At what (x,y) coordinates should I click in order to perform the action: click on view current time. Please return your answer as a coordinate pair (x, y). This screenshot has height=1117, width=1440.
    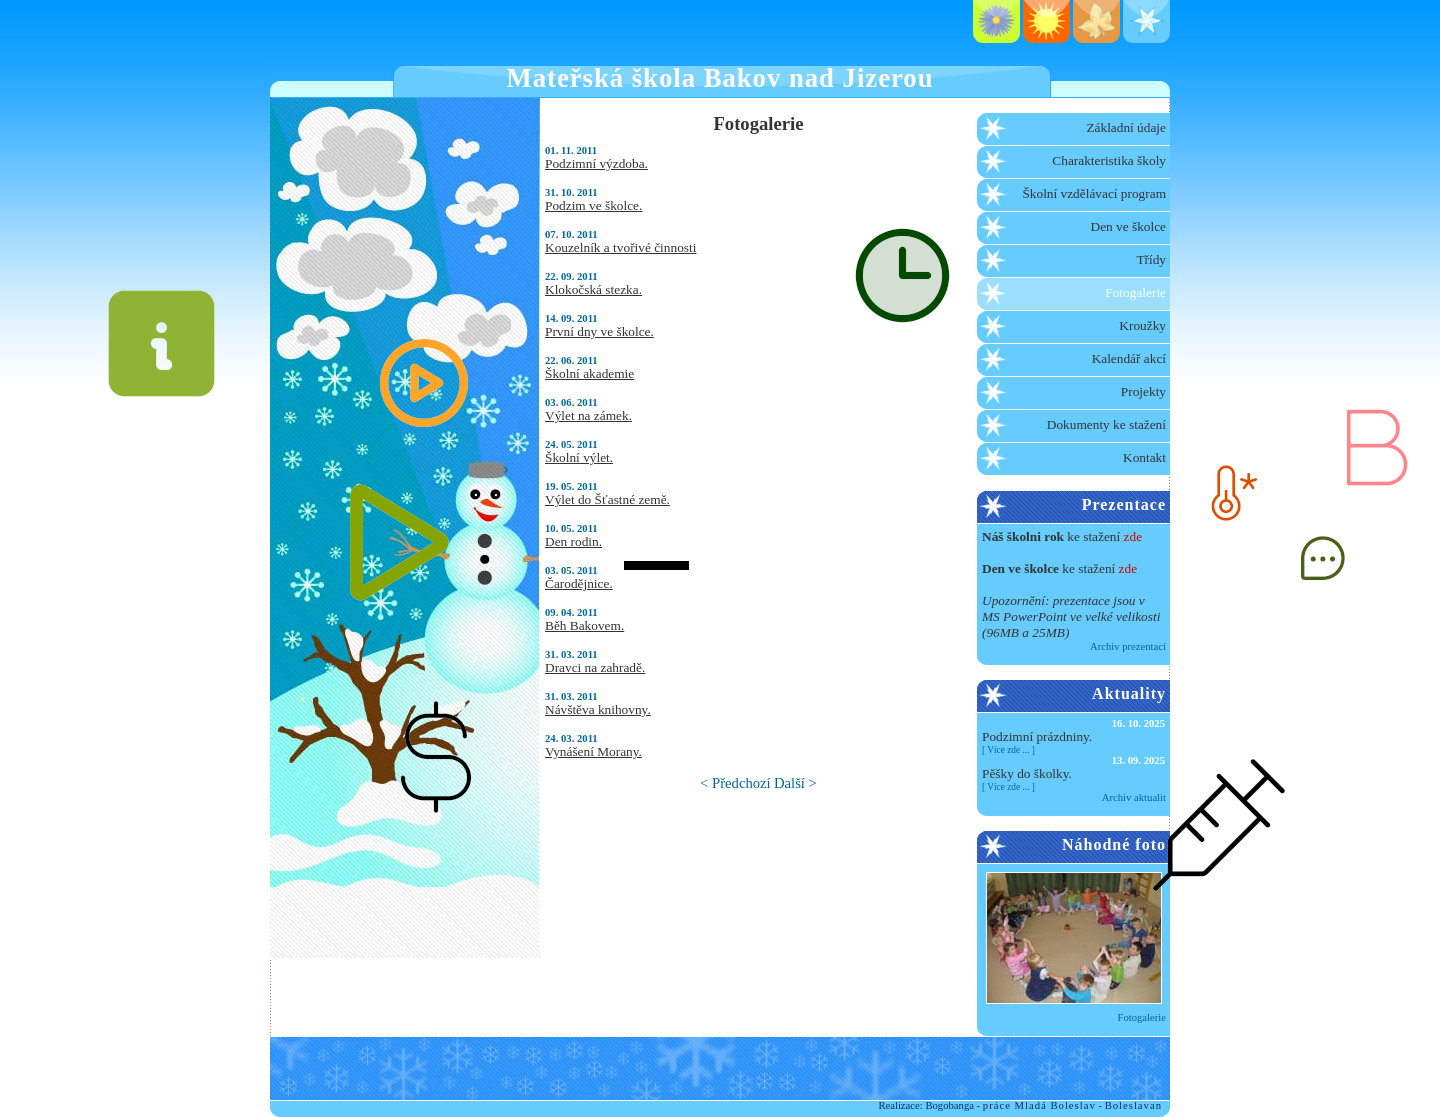
    Looking at the image, I should click on (902, 275).